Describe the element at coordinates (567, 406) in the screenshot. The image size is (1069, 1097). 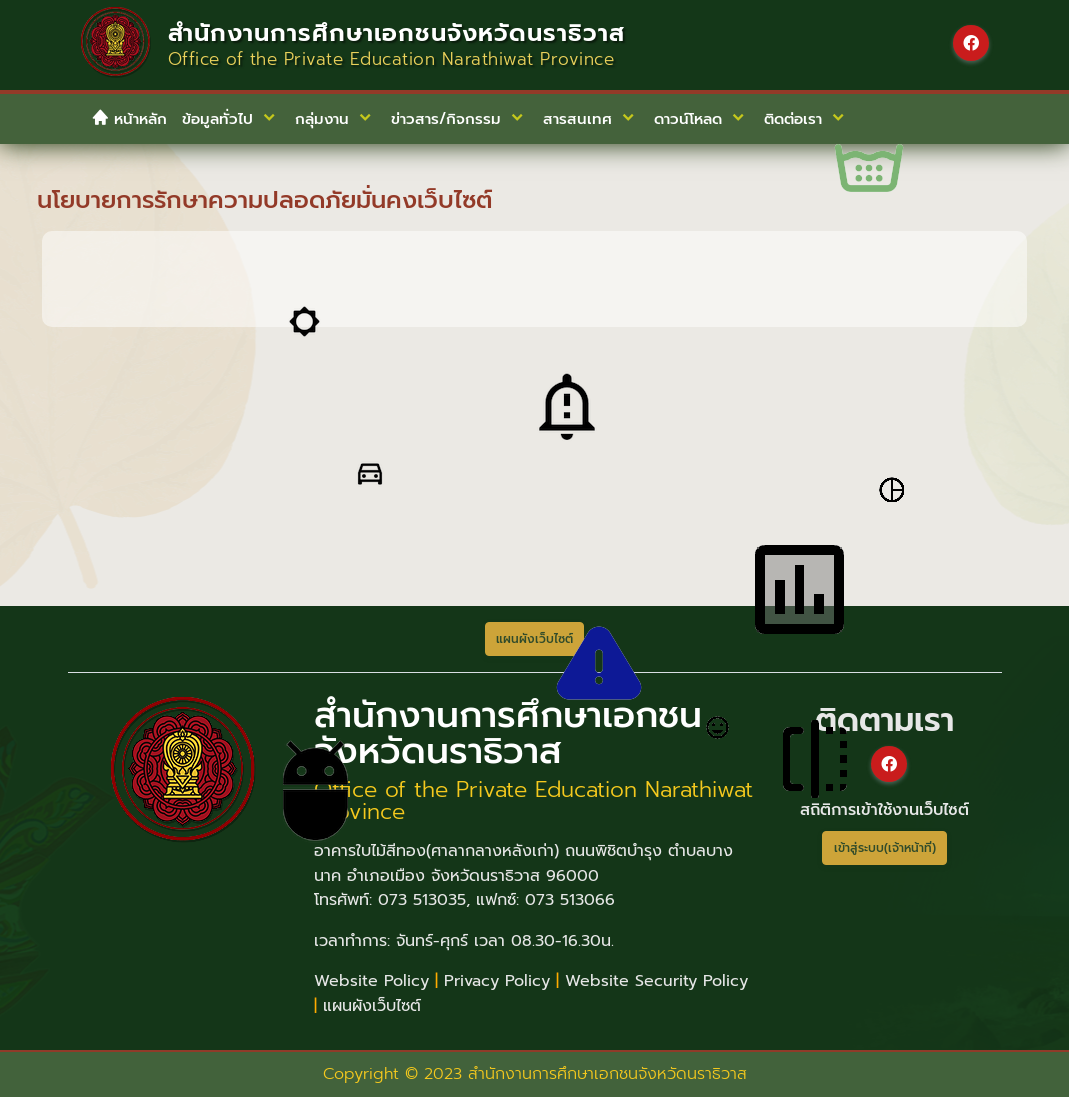
I see `important notification requiring attention` at that location.